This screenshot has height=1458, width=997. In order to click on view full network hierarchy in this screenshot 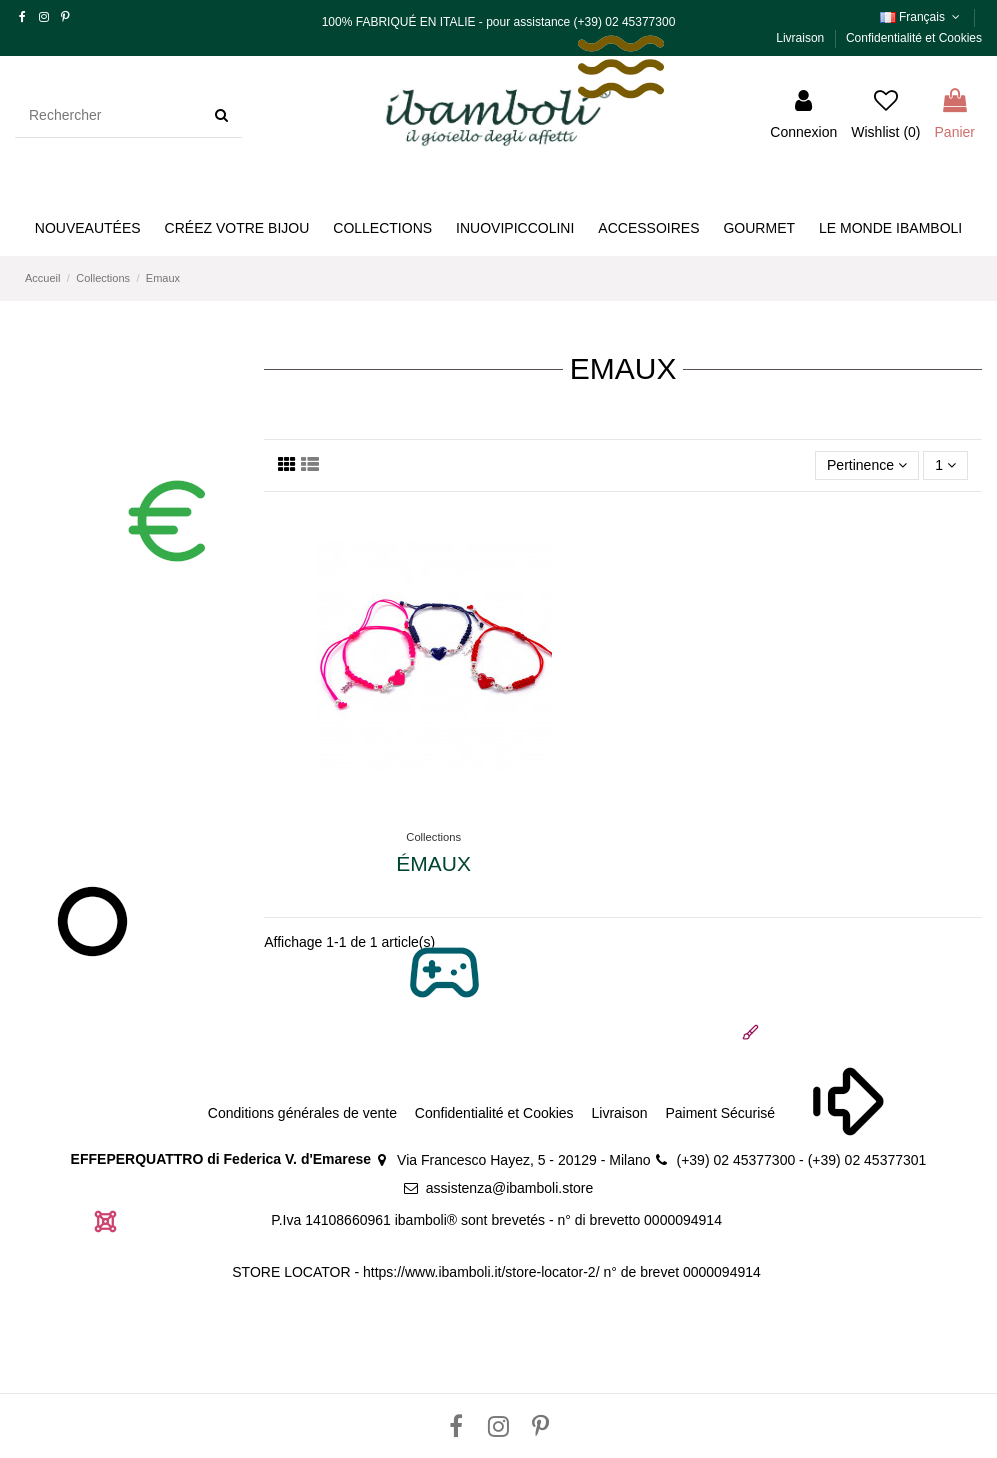, I will do `click(105, 1221)`.